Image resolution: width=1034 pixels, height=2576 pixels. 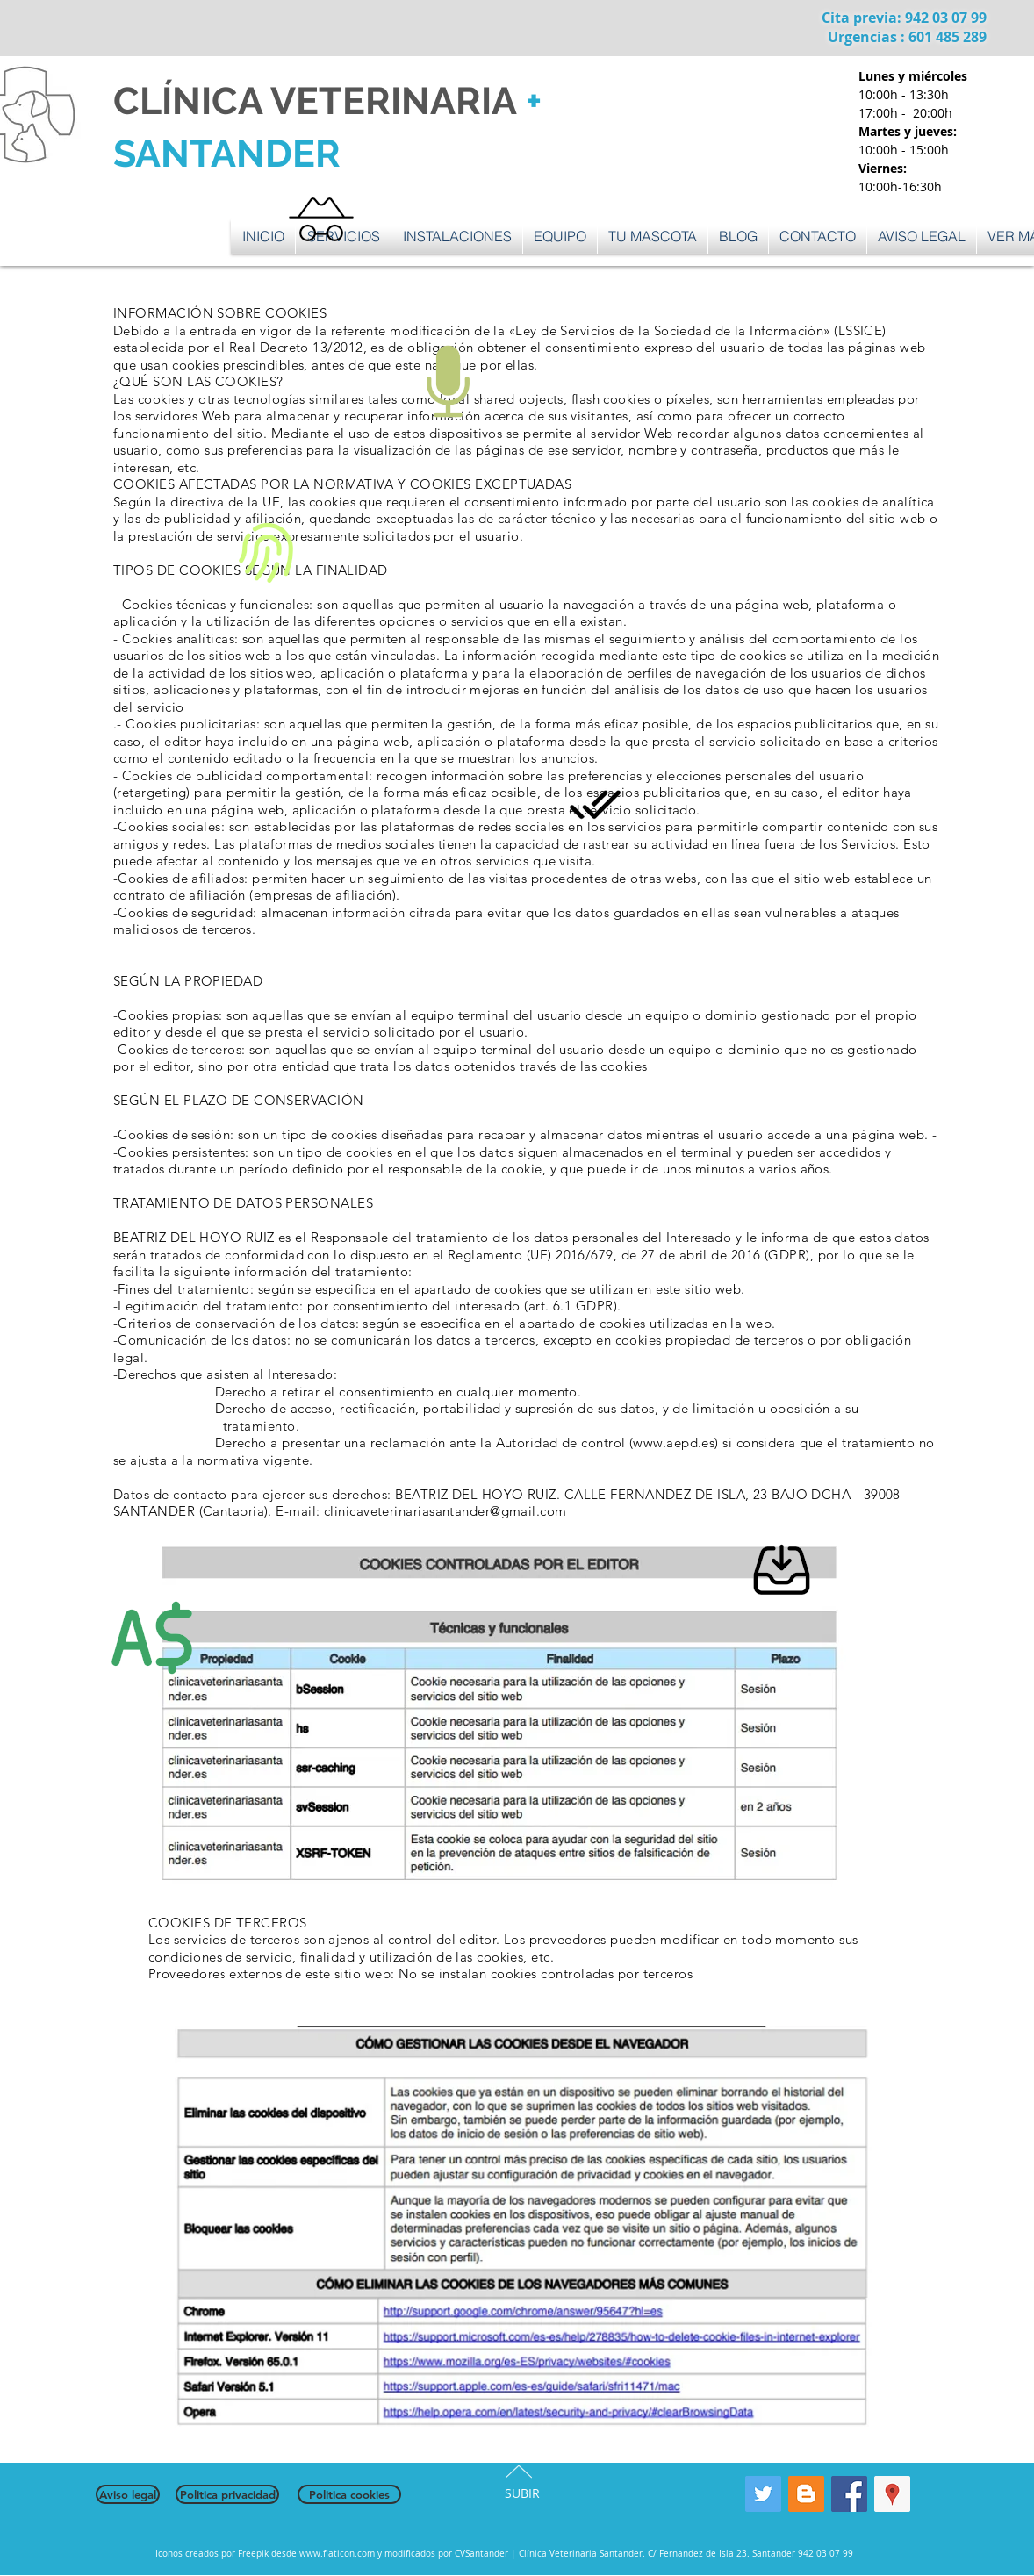 I want to click on authenticate with fingerprint, so click(x=268, y=553).